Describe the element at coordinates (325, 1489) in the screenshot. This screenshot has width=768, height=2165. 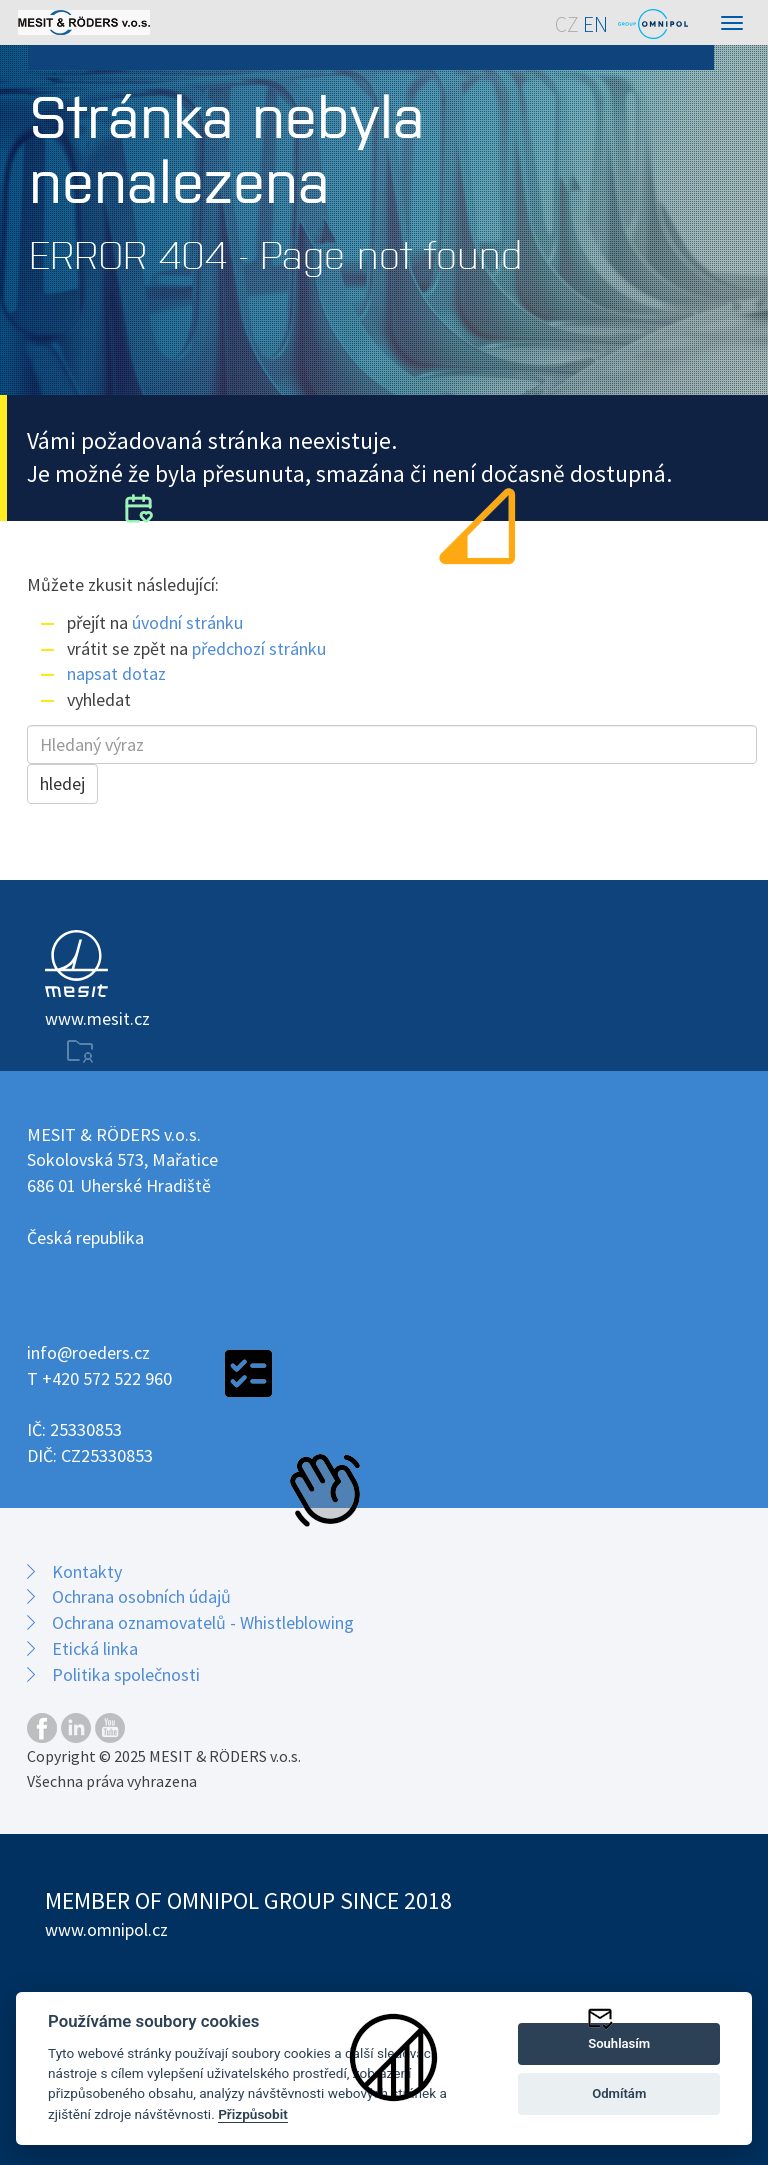
I see `send a friendly greeting or wave` at that location.